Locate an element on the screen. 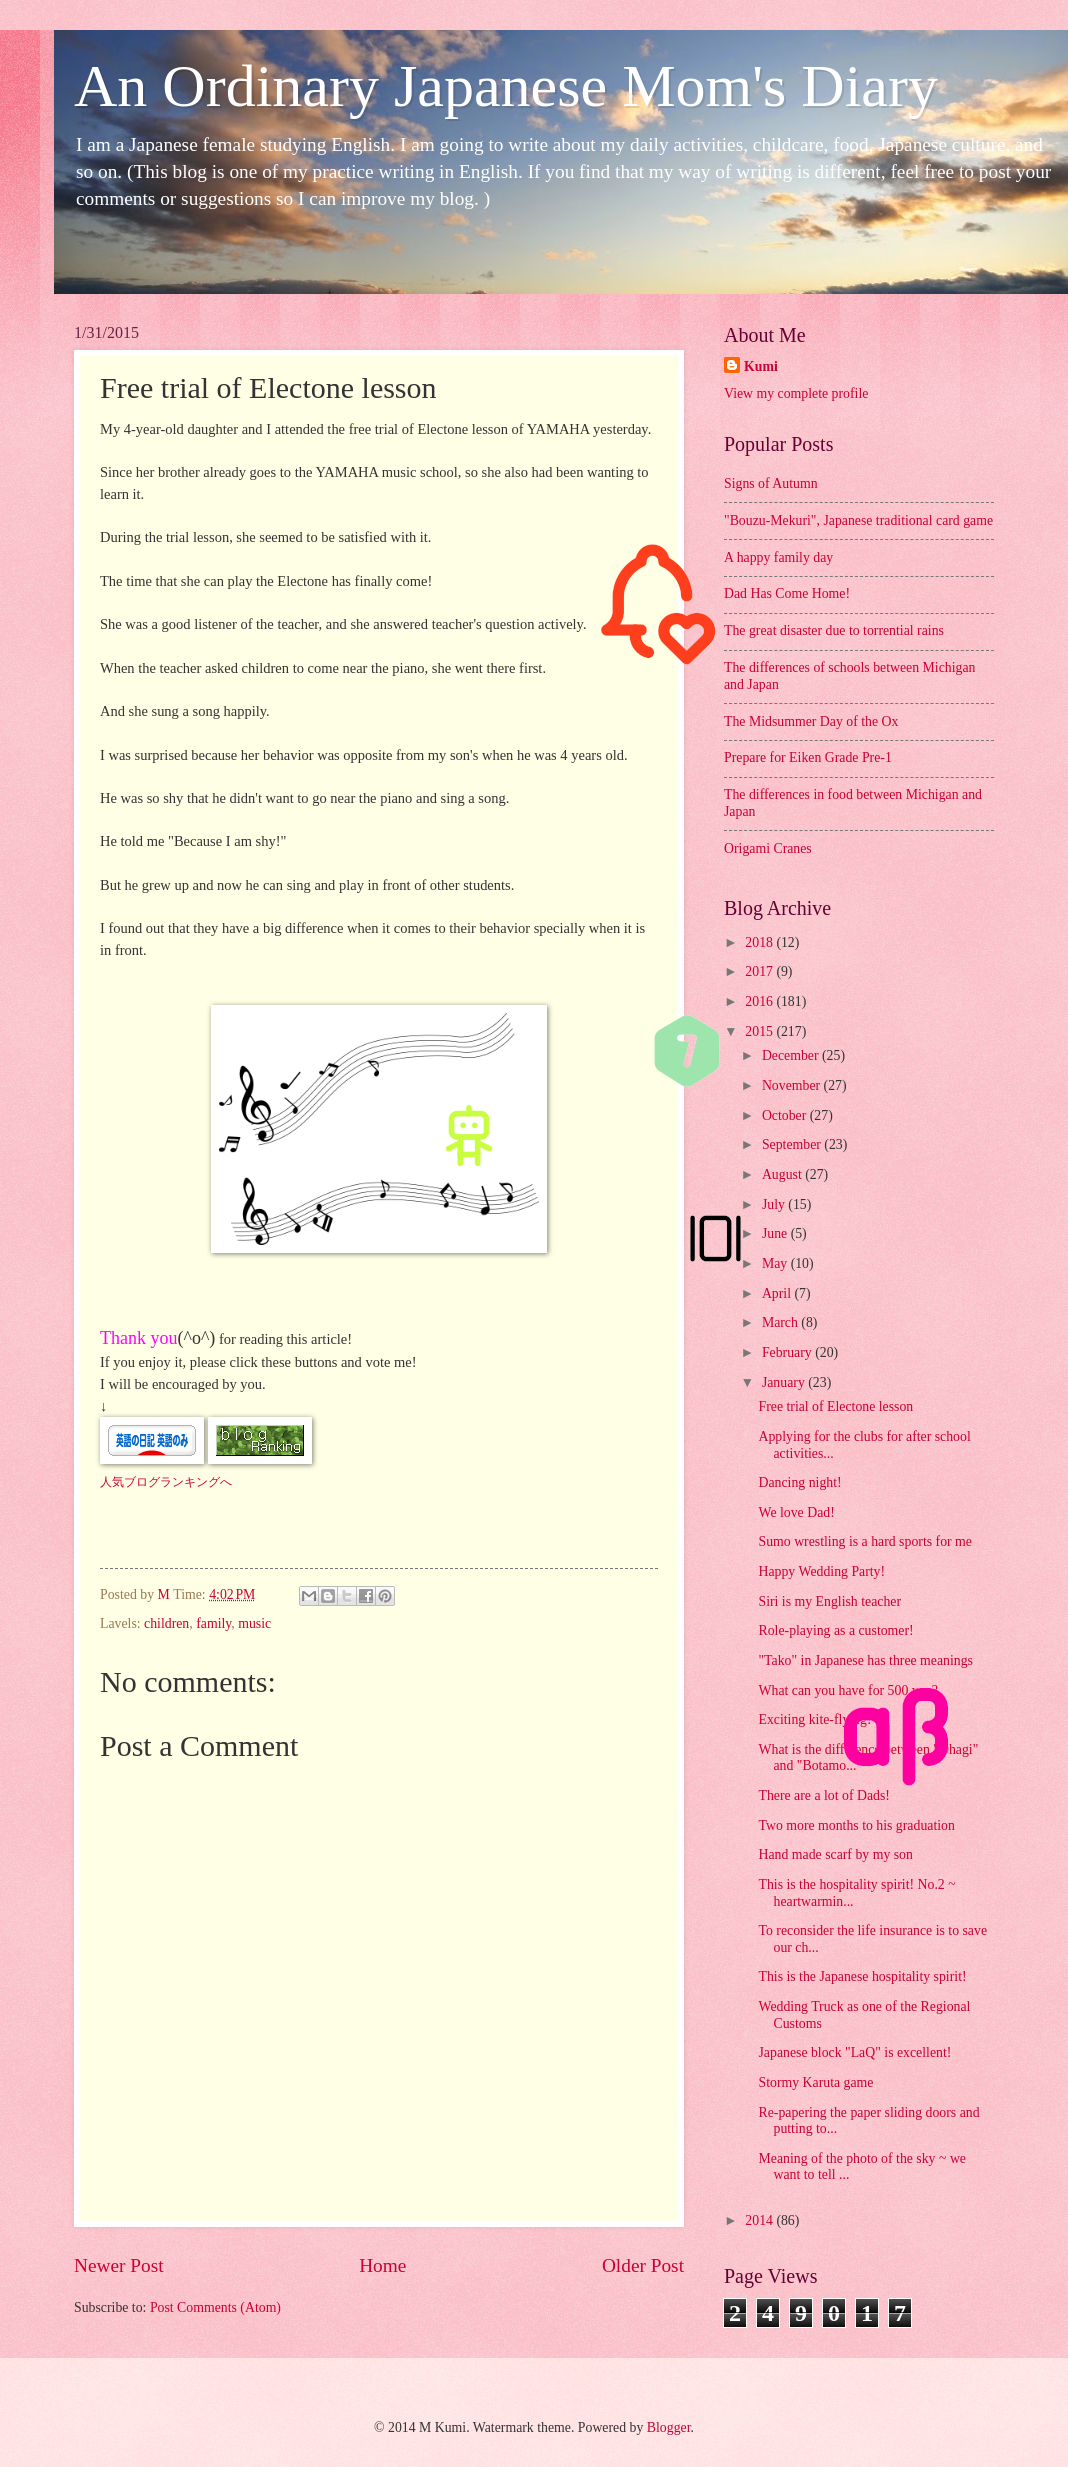  indicates step 7 in a multi-step process is located at coordinates (687, 1051).